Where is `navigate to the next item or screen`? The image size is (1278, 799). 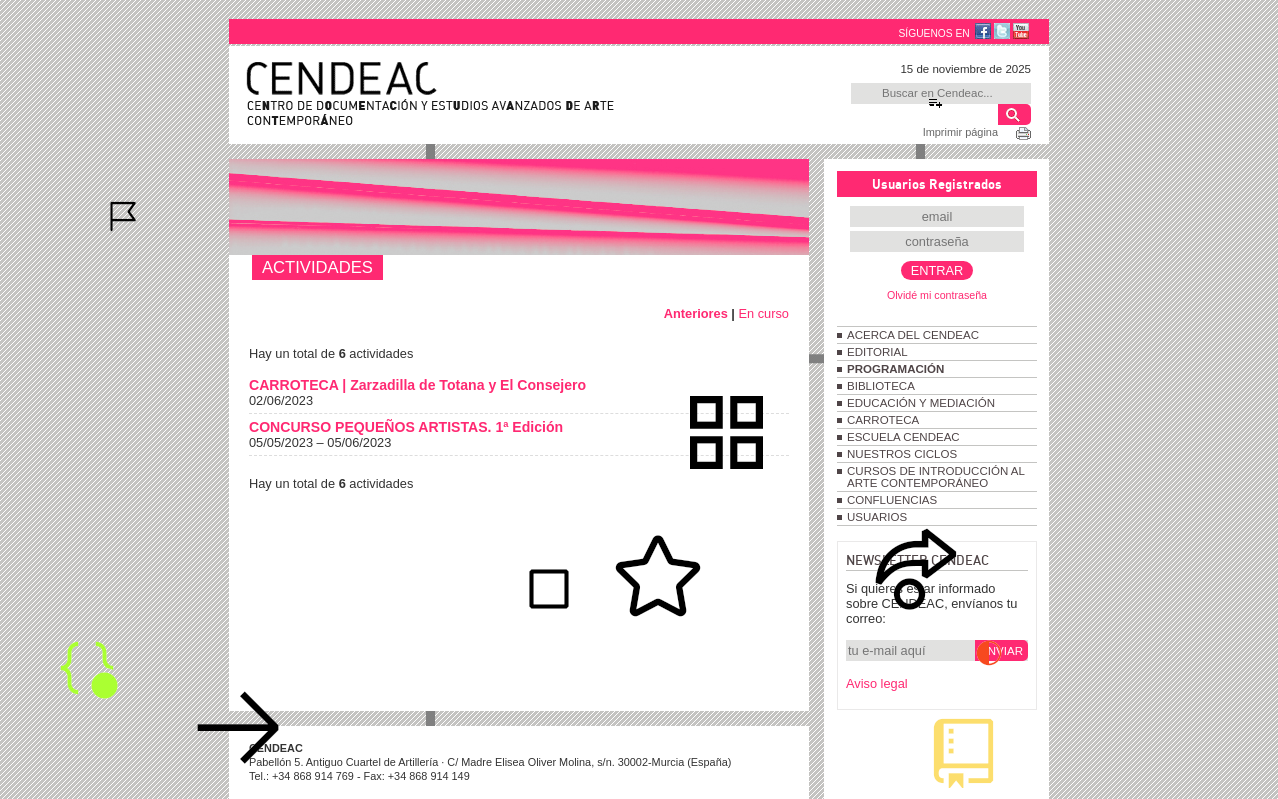
navigate to the next item or screen is located at coordinates (238, 724).